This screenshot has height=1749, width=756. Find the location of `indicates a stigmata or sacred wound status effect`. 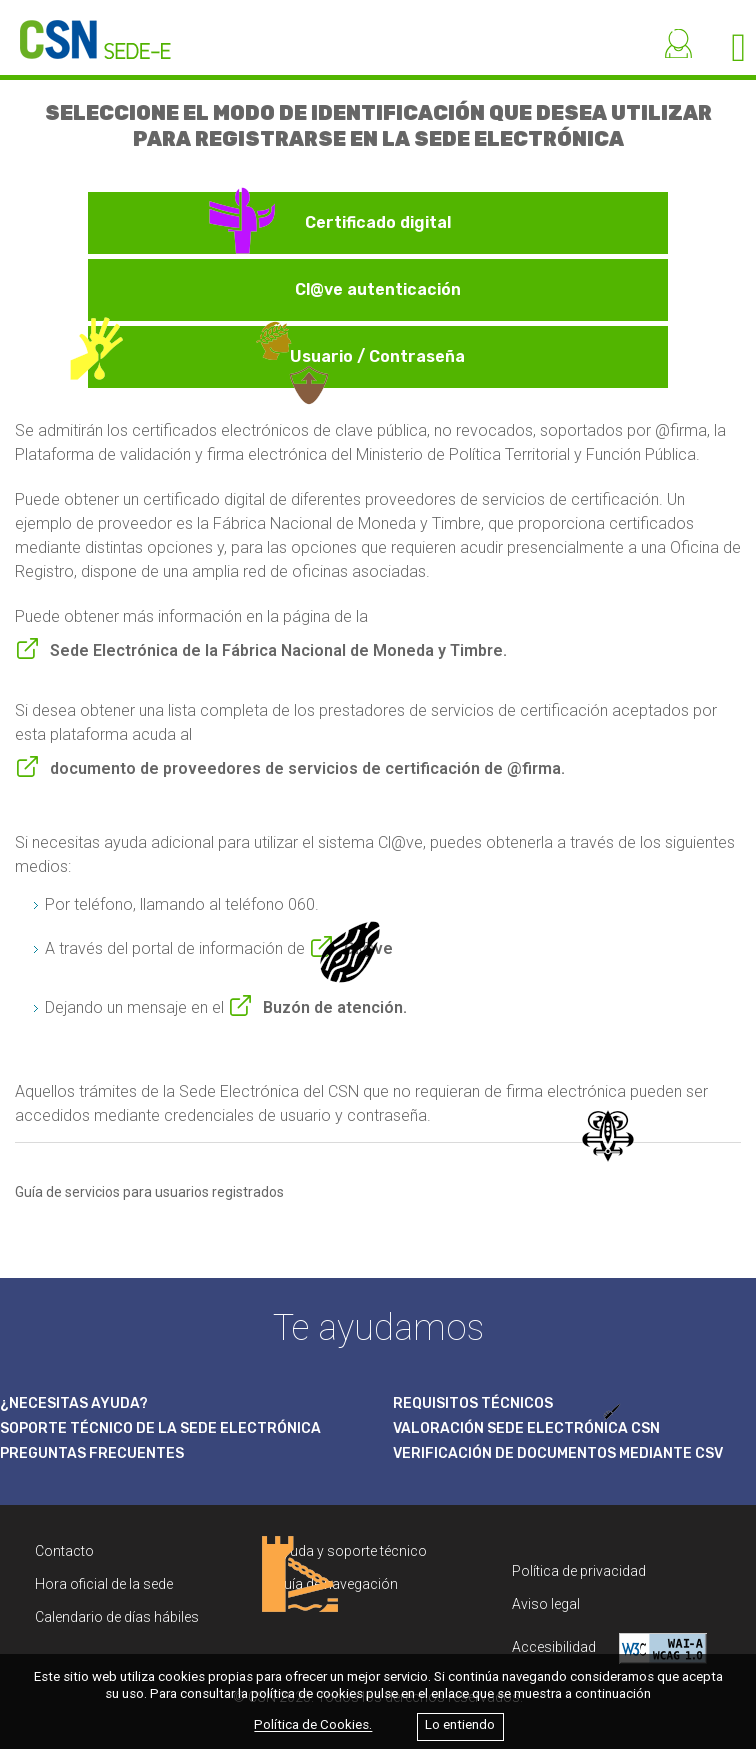

indicates a stigmata or sacred wound status effect is located at coordinates (102, 348).